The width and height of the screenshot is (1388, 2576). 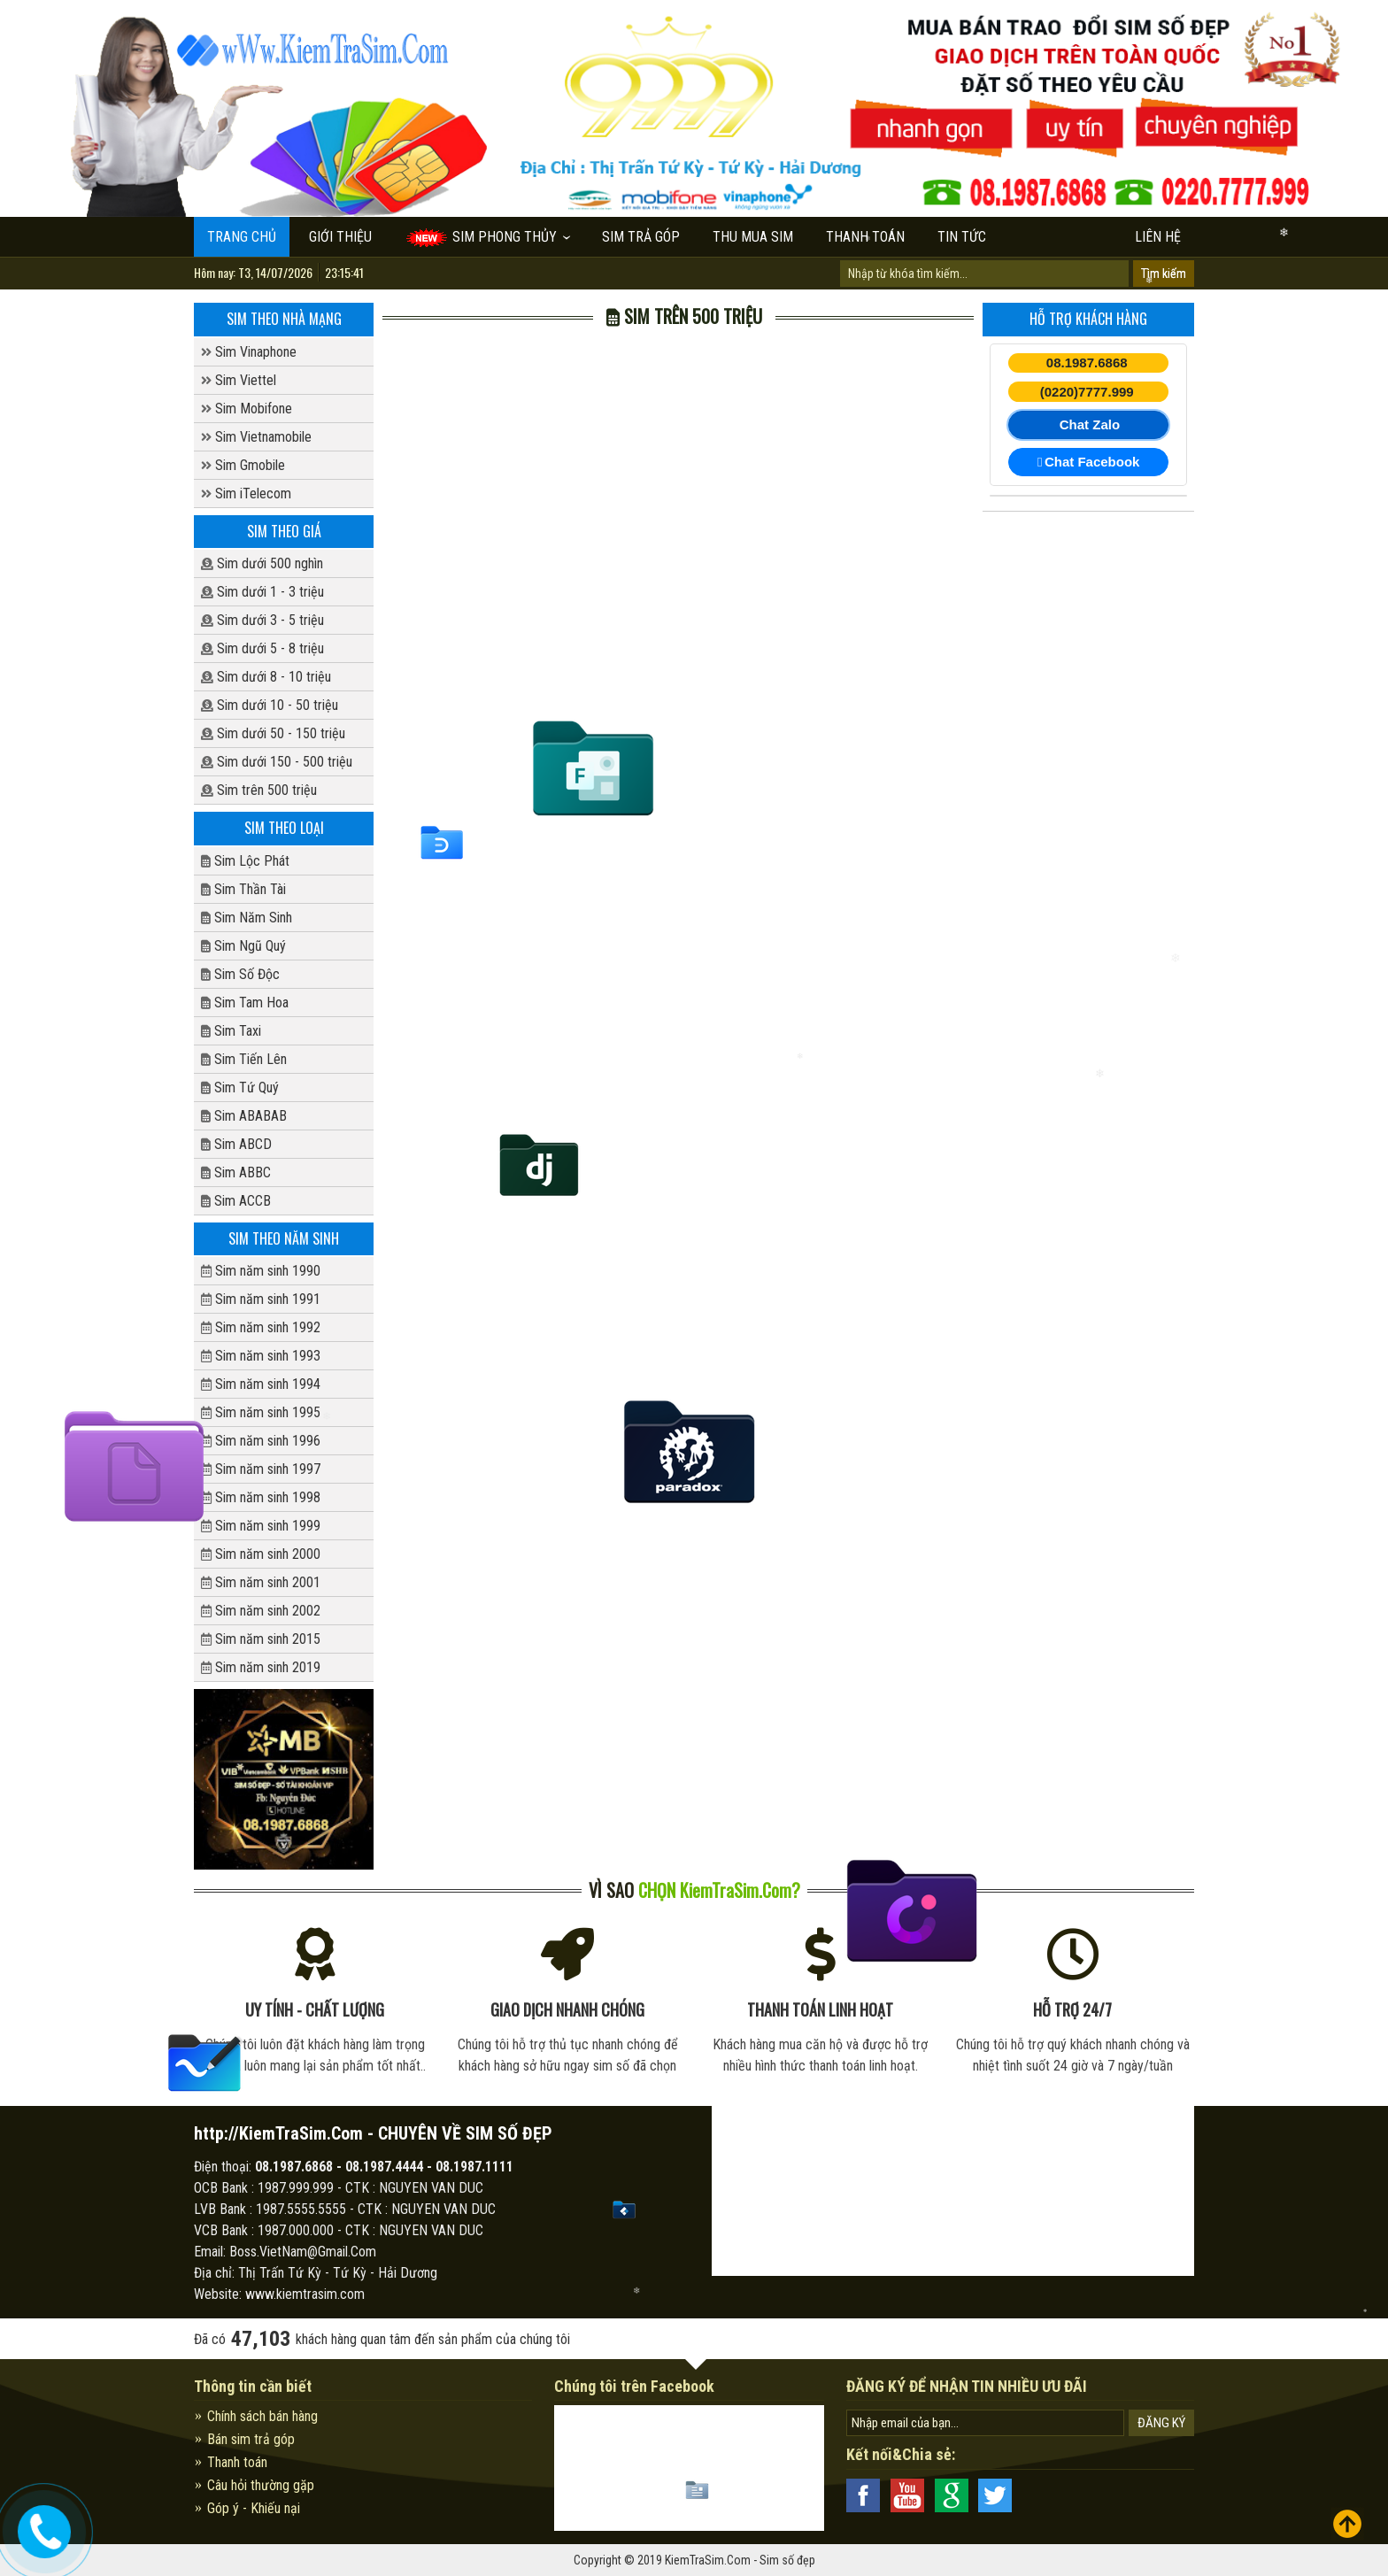 I want to click on folder containing django project files, so click(x=538, y=1167).